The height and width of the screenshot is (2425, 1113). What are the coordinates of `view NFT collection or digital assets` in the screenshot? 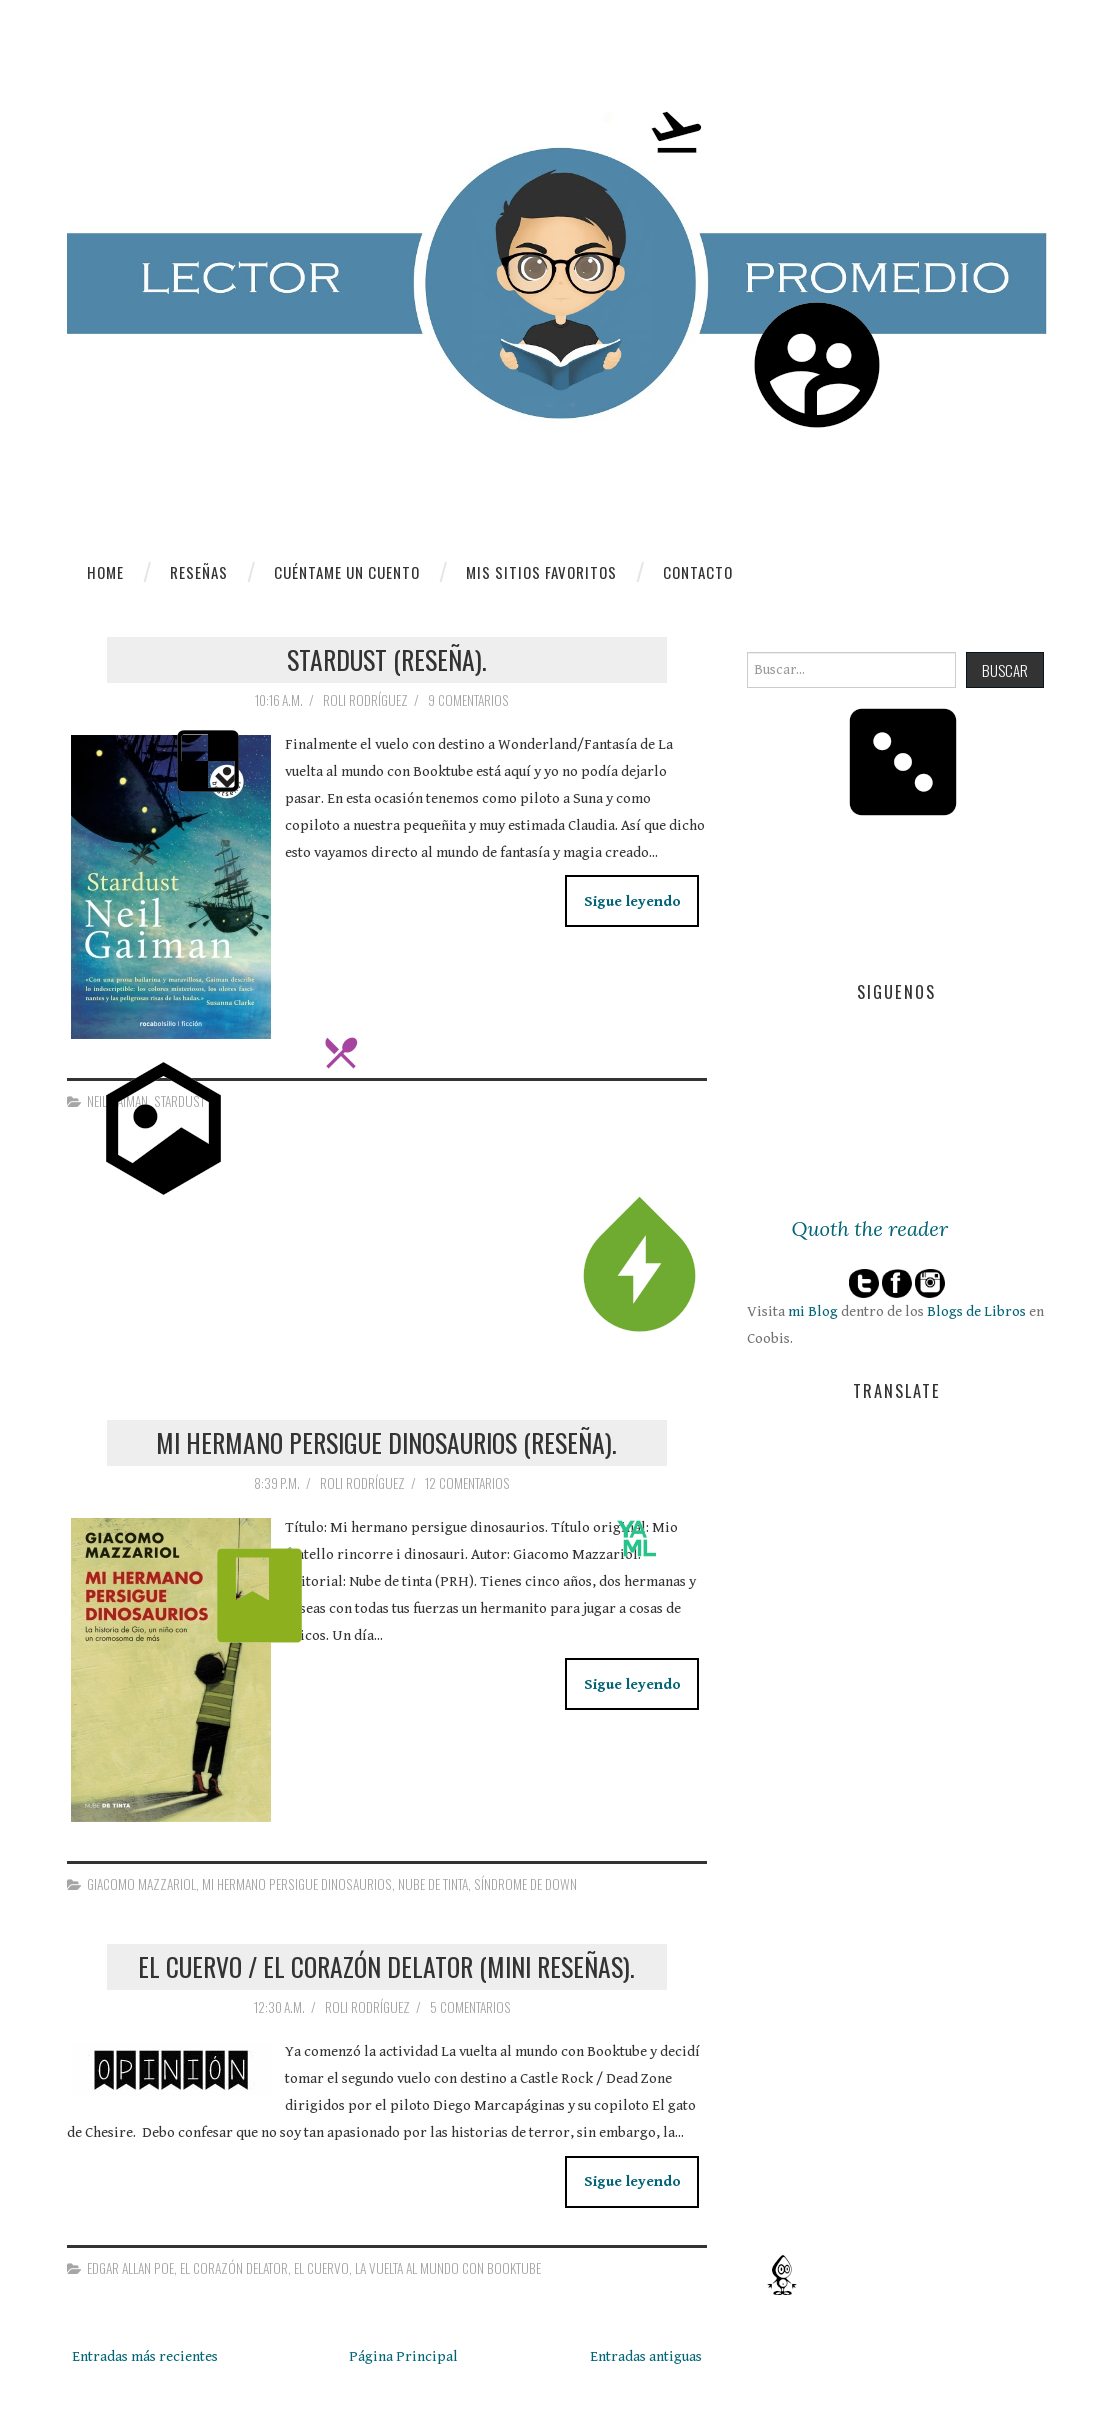 It's located at (163, 1128).